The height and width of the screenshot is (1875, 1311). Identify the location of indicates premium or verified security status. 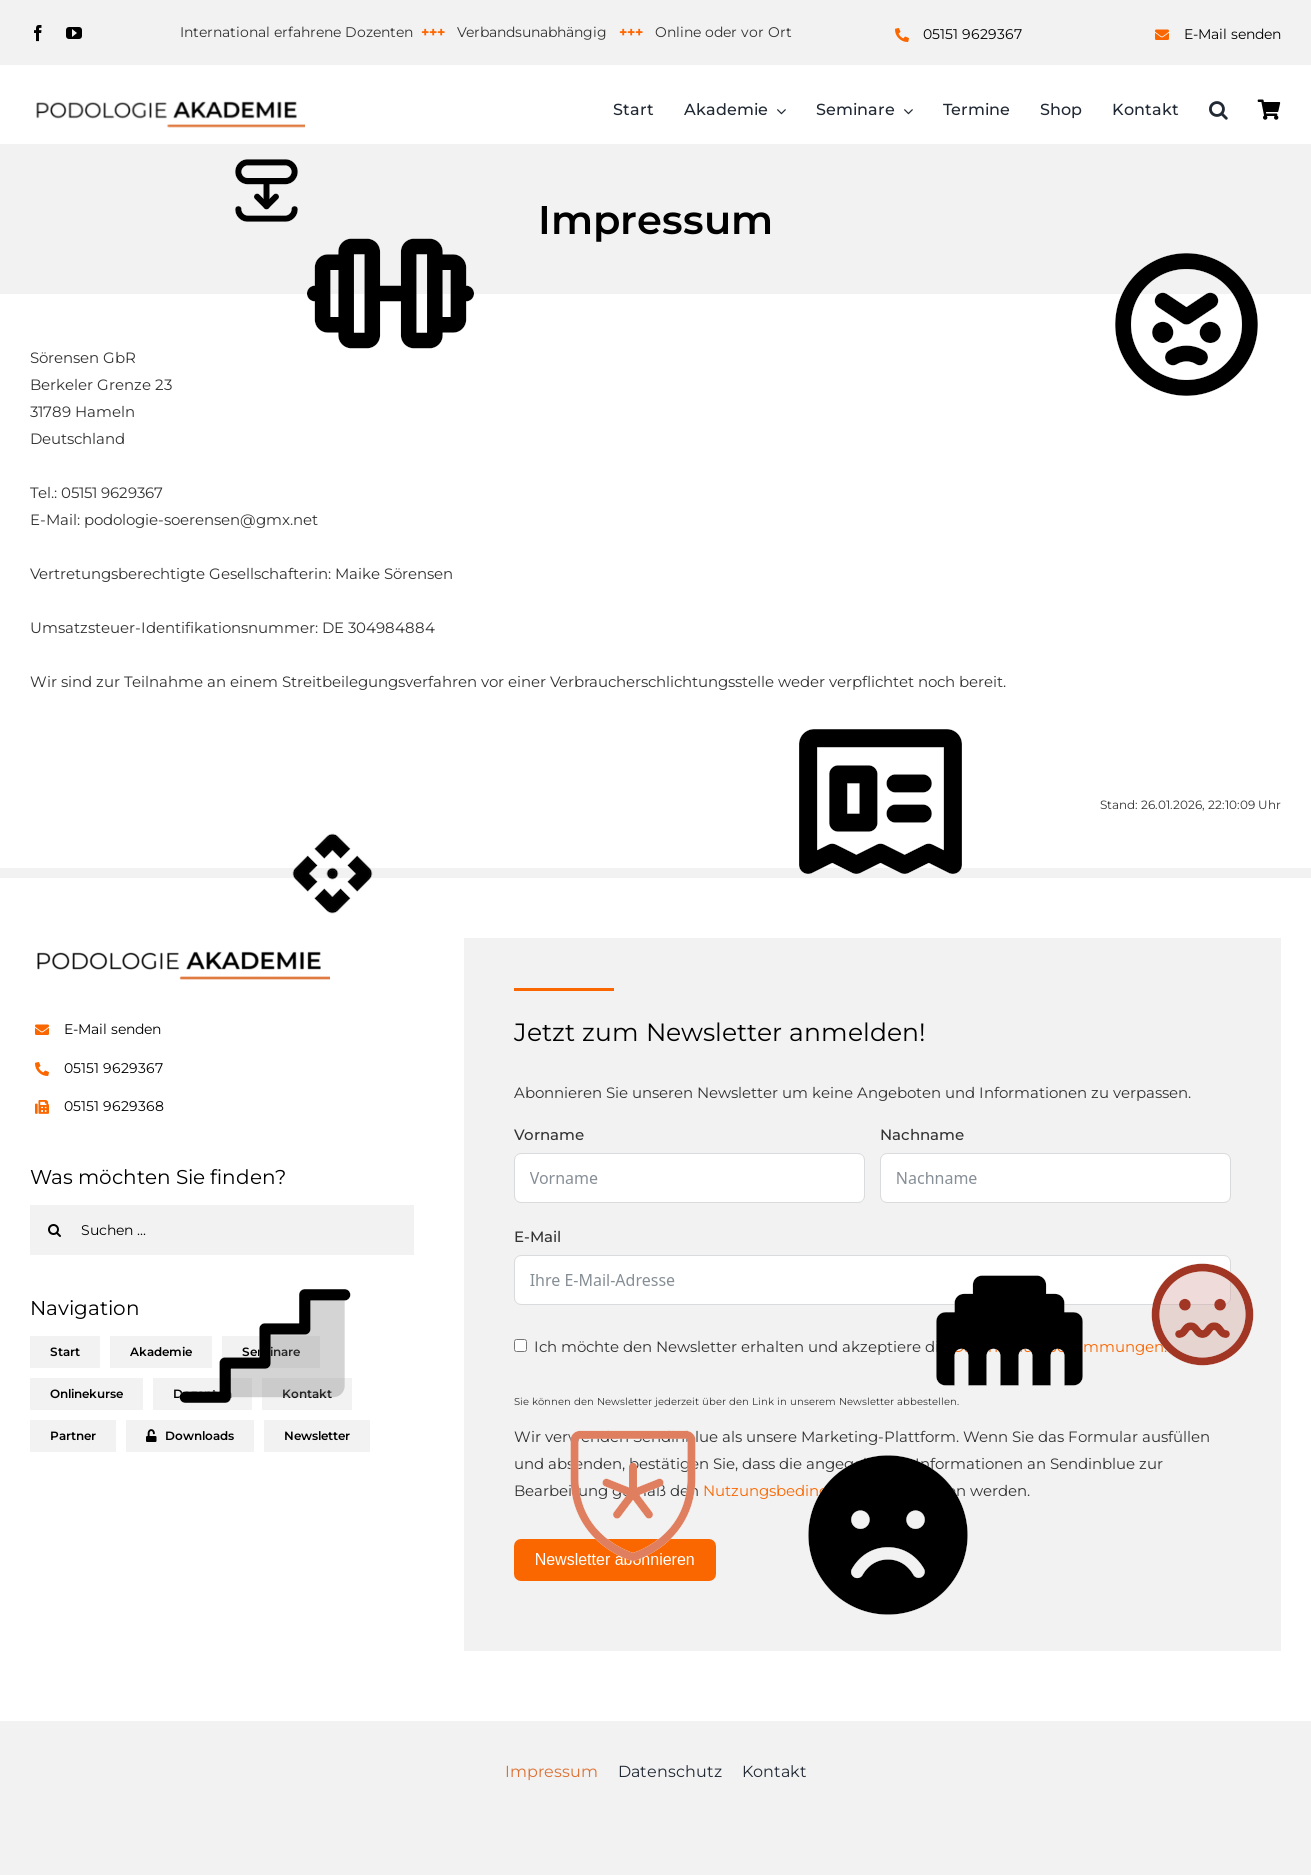
(633, 1488).